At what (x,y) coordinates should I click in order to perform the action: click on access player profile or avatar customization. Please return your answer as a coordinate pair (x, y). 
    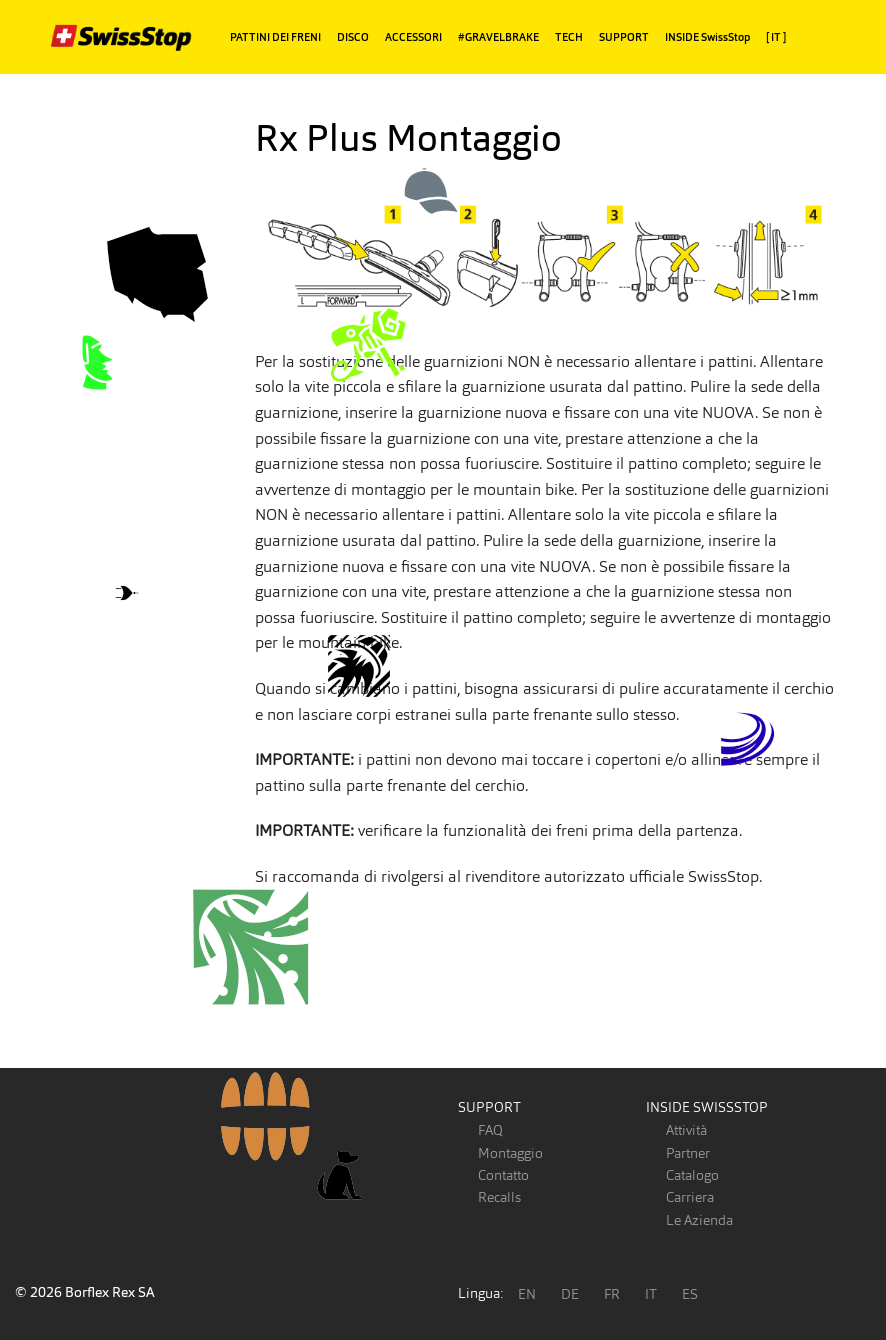
    Looking at the image, I should click on (431, 191).